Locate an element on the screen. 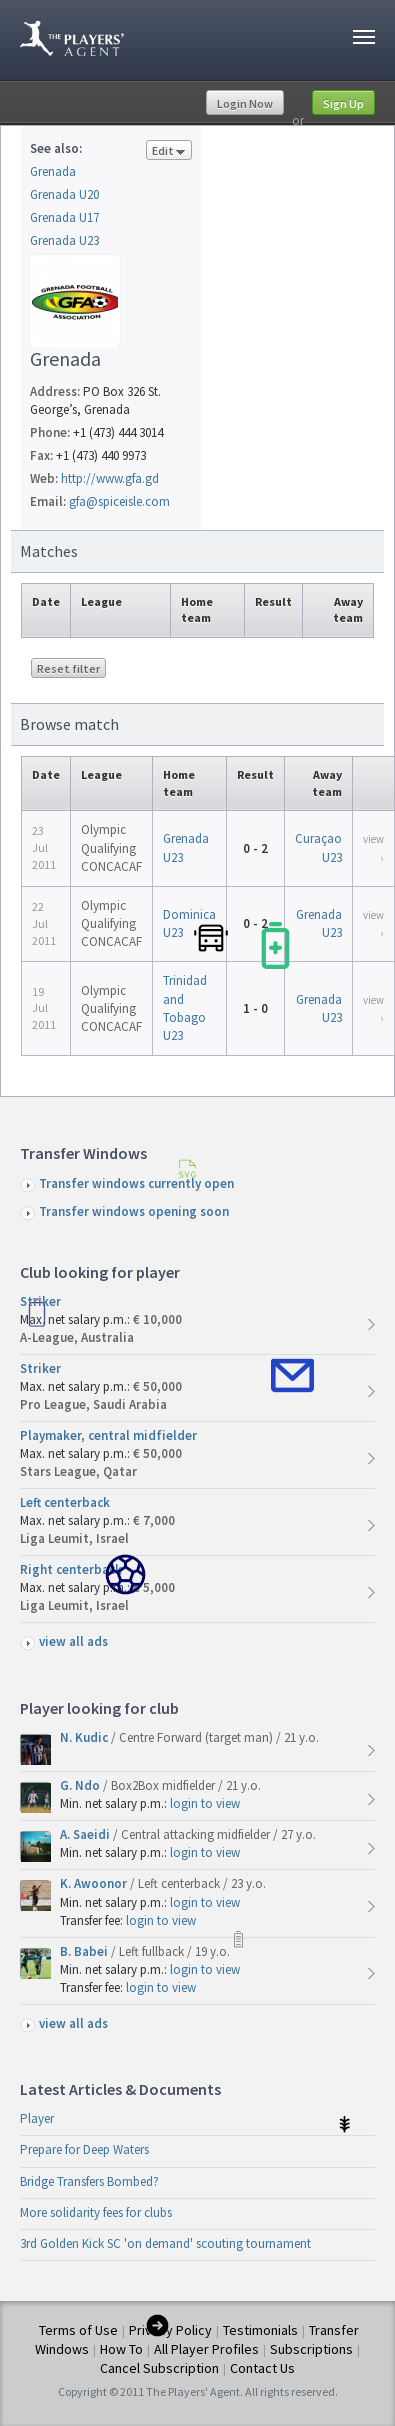 This screenshot has height=2426, width=395. add or extend battery life is located at coordinates (275, 945).